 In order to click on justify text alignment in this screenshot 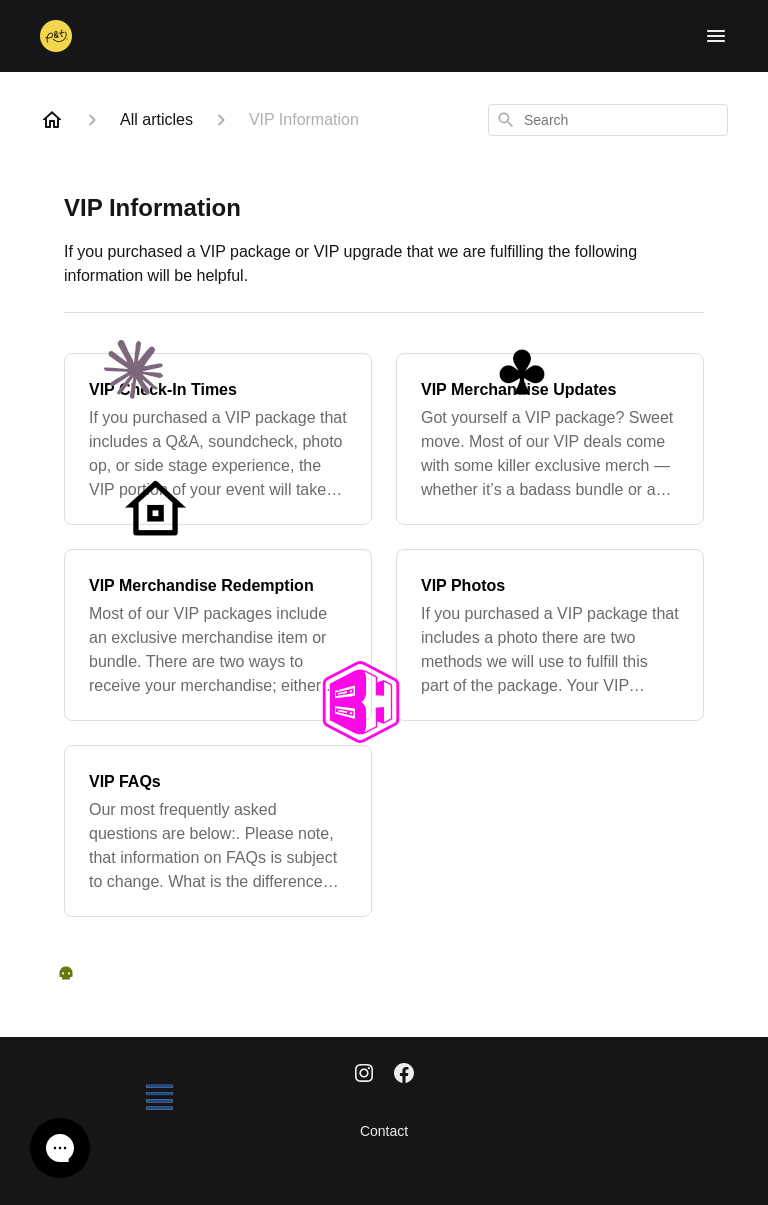, I will do `click(159, 1096)`.